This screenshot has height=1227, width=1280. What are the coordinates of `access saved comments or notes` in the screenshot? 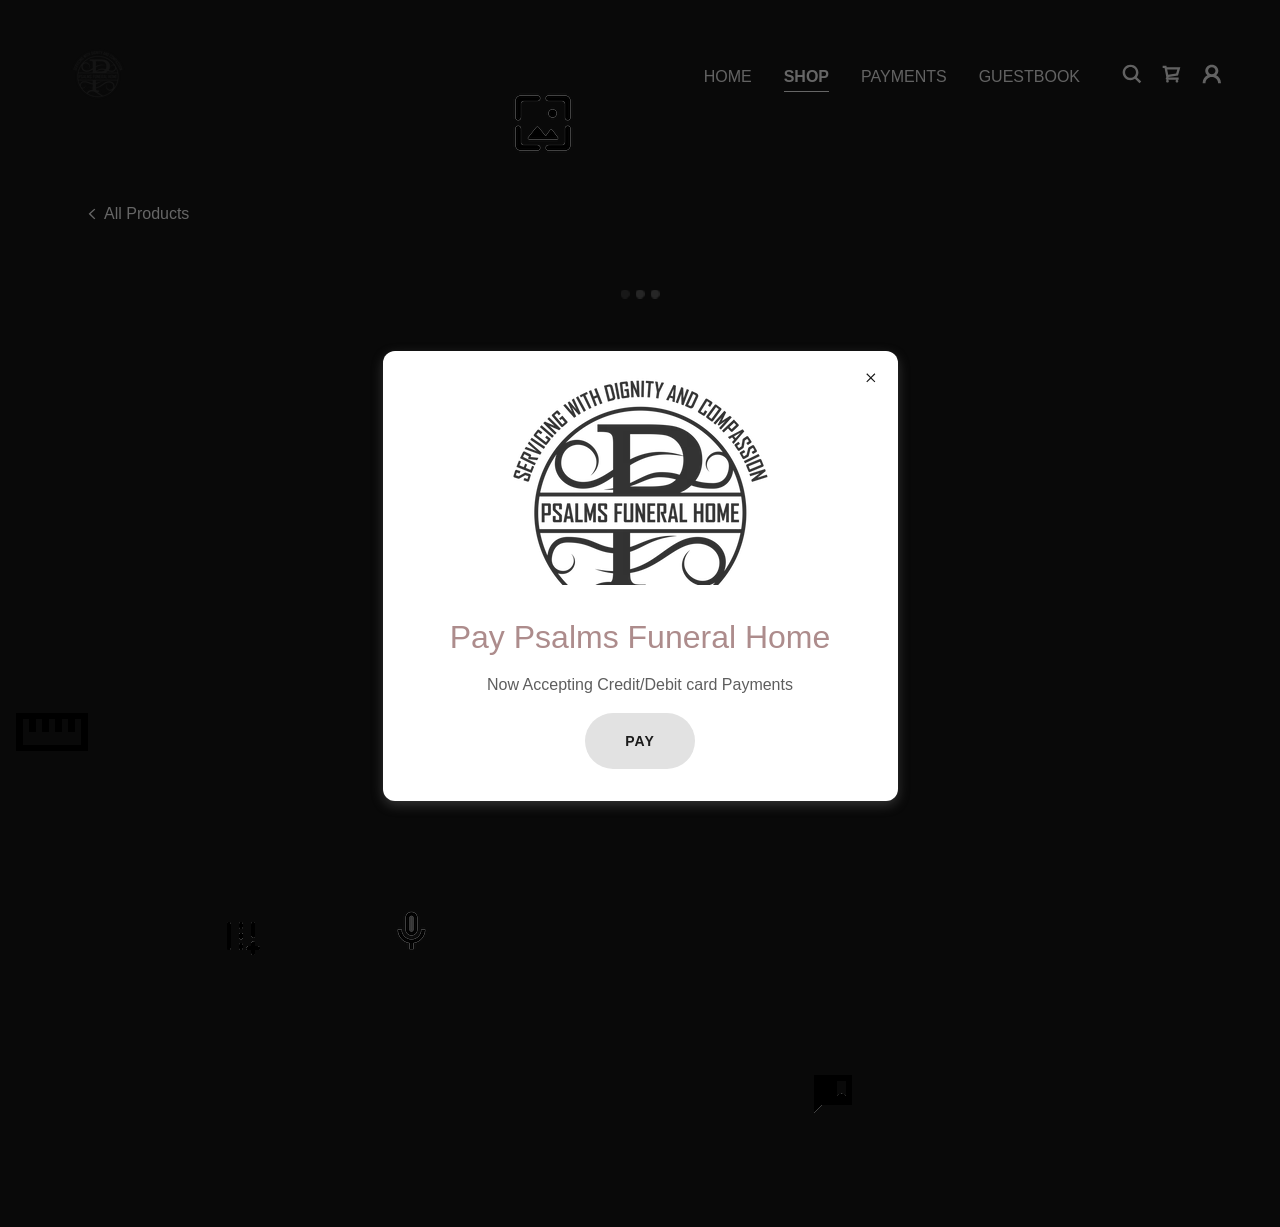 It's located at (833, 1094).